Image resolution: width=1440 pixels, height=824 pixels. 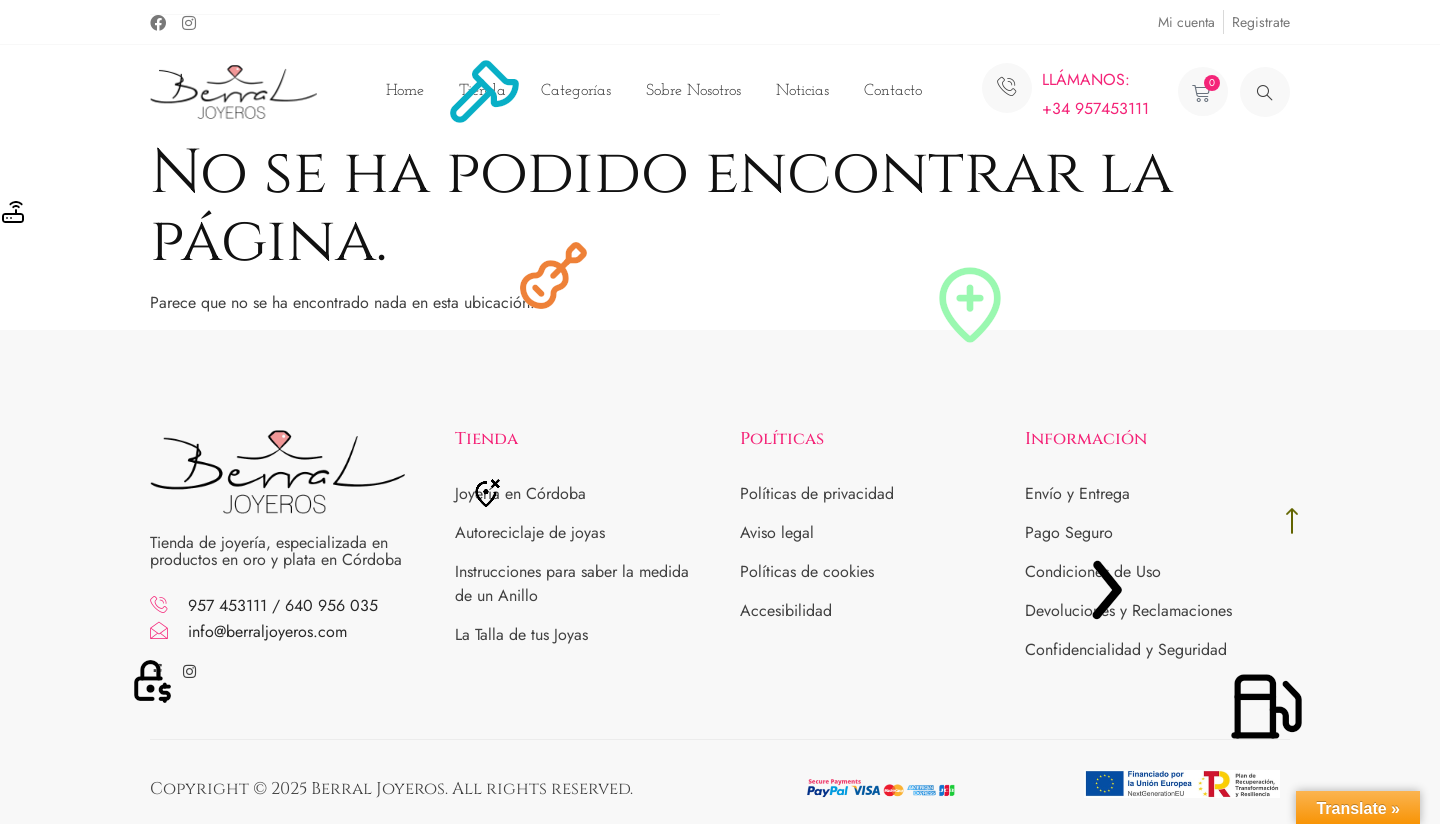 I want to click on secure payment or transaction, so click(x=150, y=680).